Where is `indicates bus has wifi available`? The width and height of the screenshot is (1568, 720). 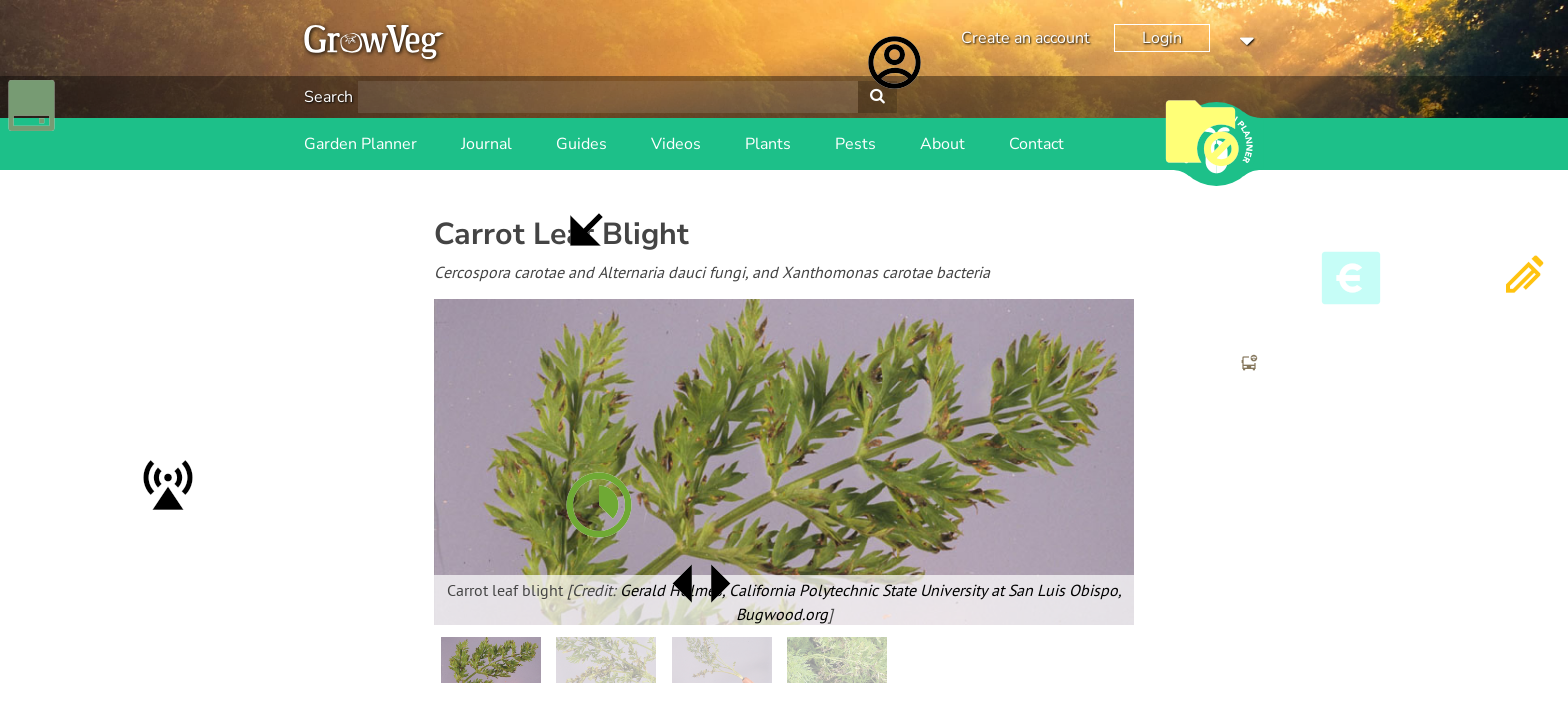 indicates bus has wifi available is located at coordinates (1249, 363).